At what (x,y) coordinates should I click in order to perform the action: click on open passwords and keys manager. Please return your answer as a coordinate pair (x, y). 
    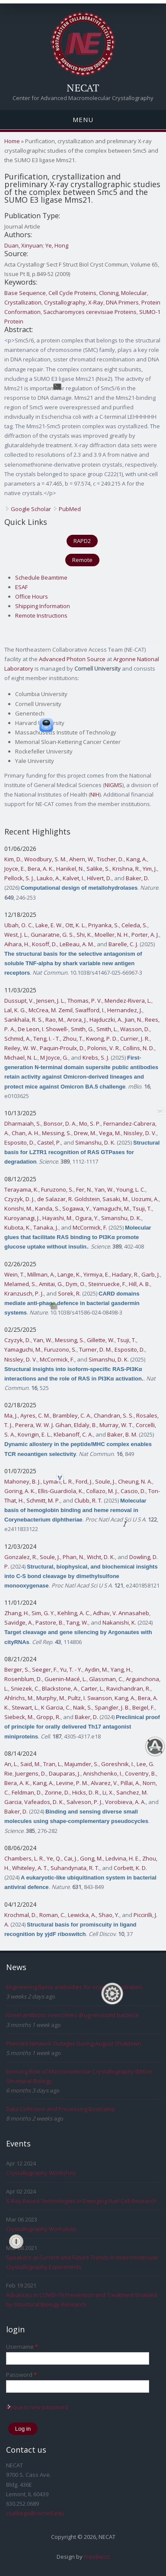
    Looking at the image, I should click on (16, 2241).